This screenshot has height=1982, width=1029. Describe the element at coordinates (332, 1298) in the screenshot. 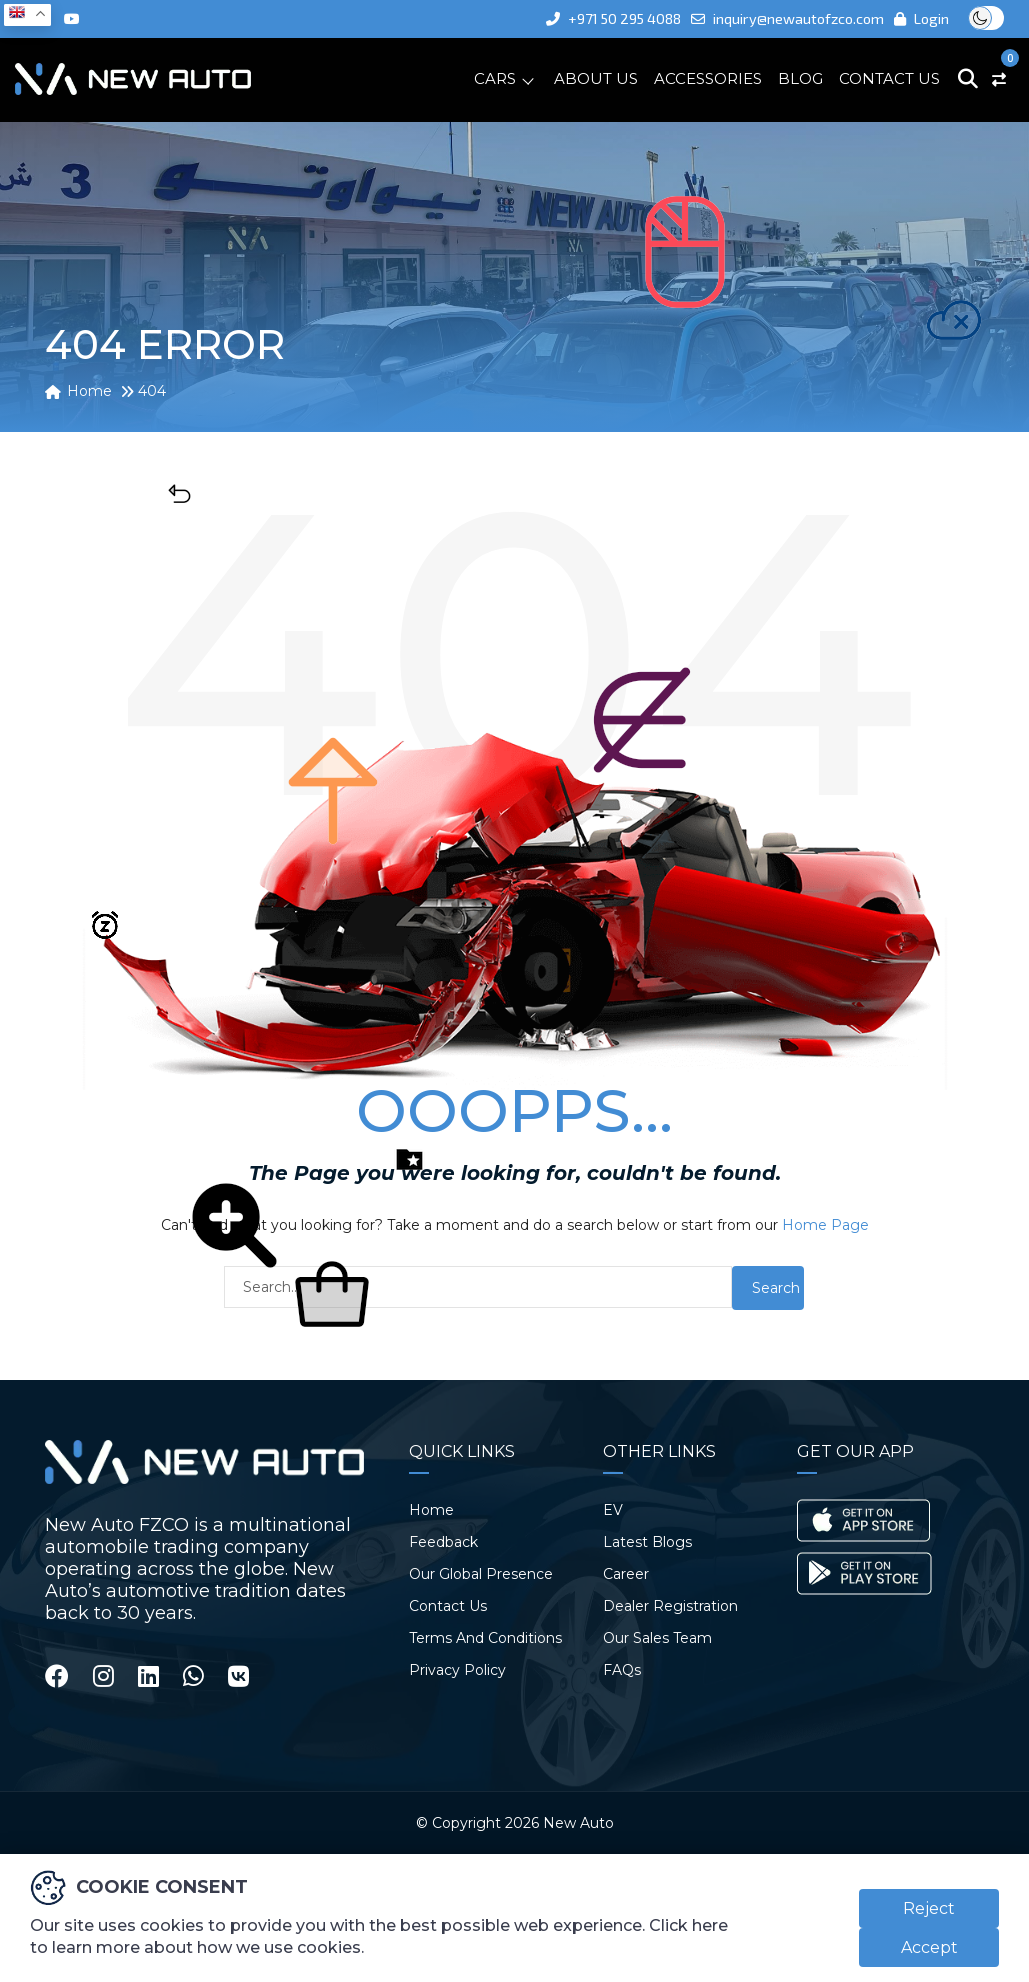

I see `view your shopping bag` at that location.